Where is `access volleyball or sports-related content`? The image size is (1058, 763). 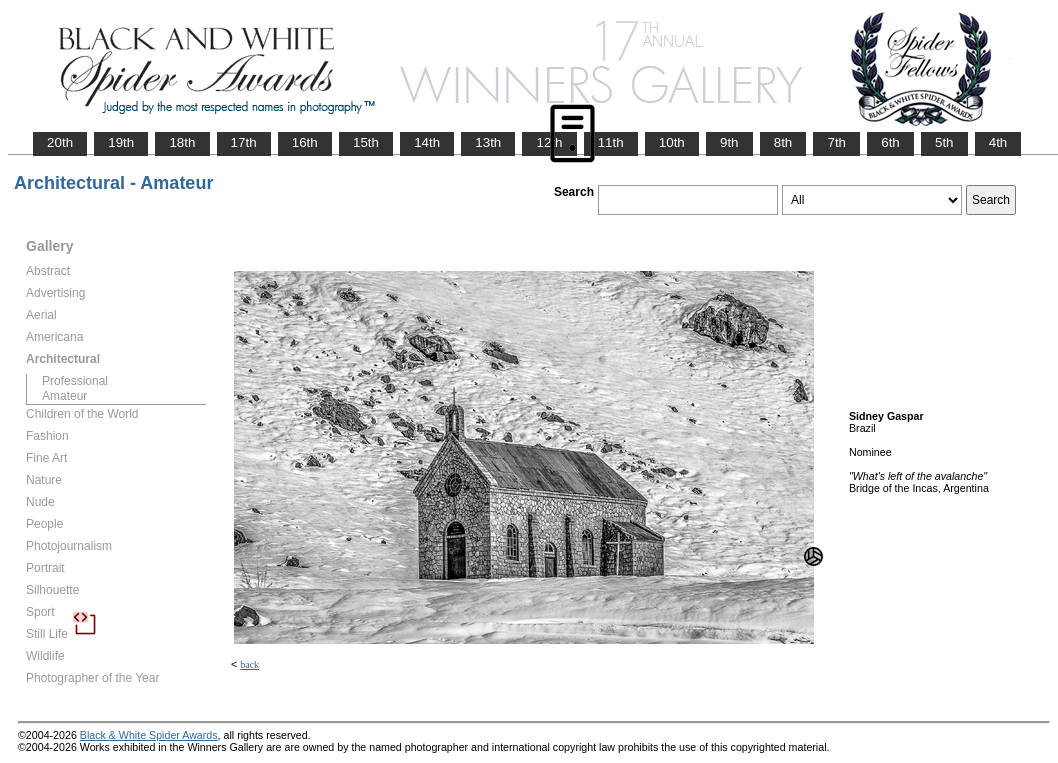 access volleyball or sports-related content is located at coordinates (813, 556).